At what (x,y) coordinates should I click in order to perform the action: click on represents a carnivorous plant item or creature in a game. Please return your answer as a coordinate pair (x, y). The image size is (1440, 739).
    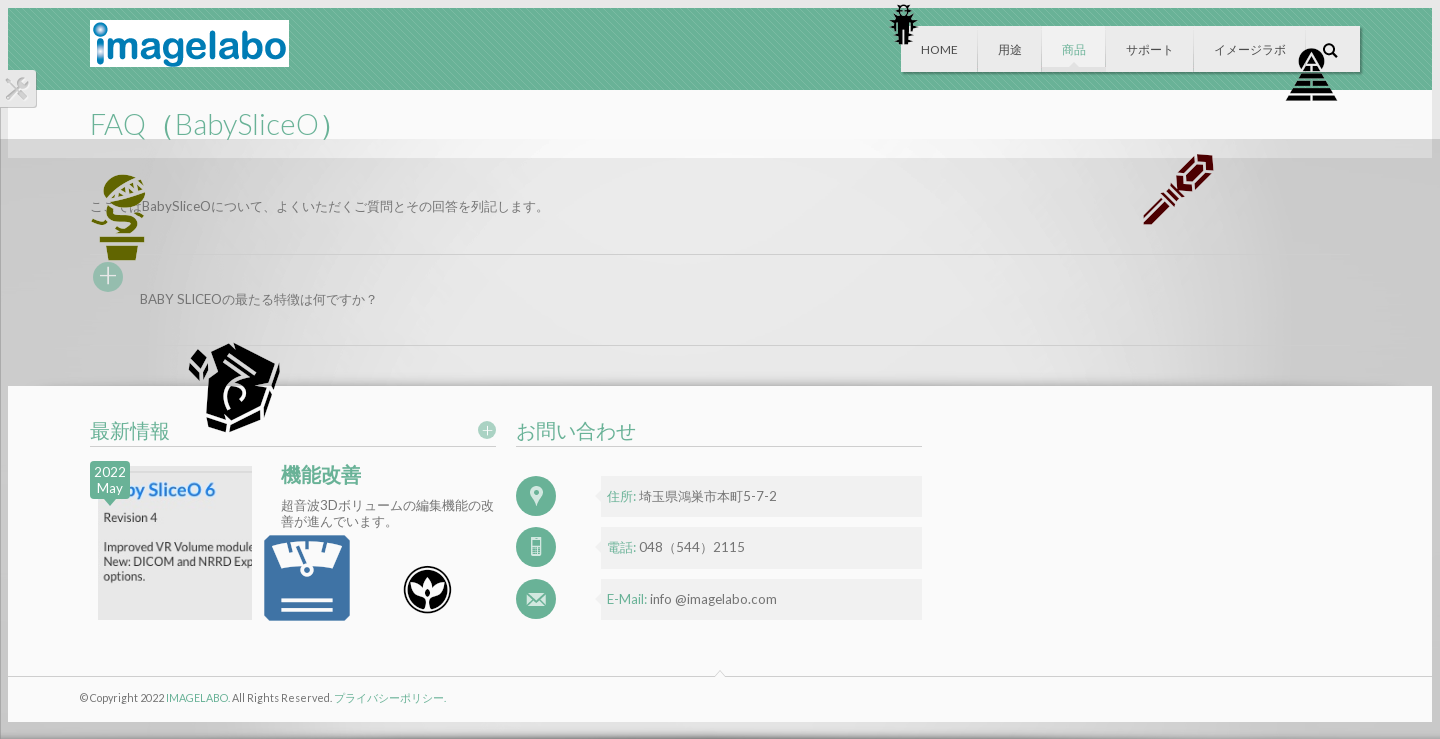
    Looking at the image, I should click on (122, 217).